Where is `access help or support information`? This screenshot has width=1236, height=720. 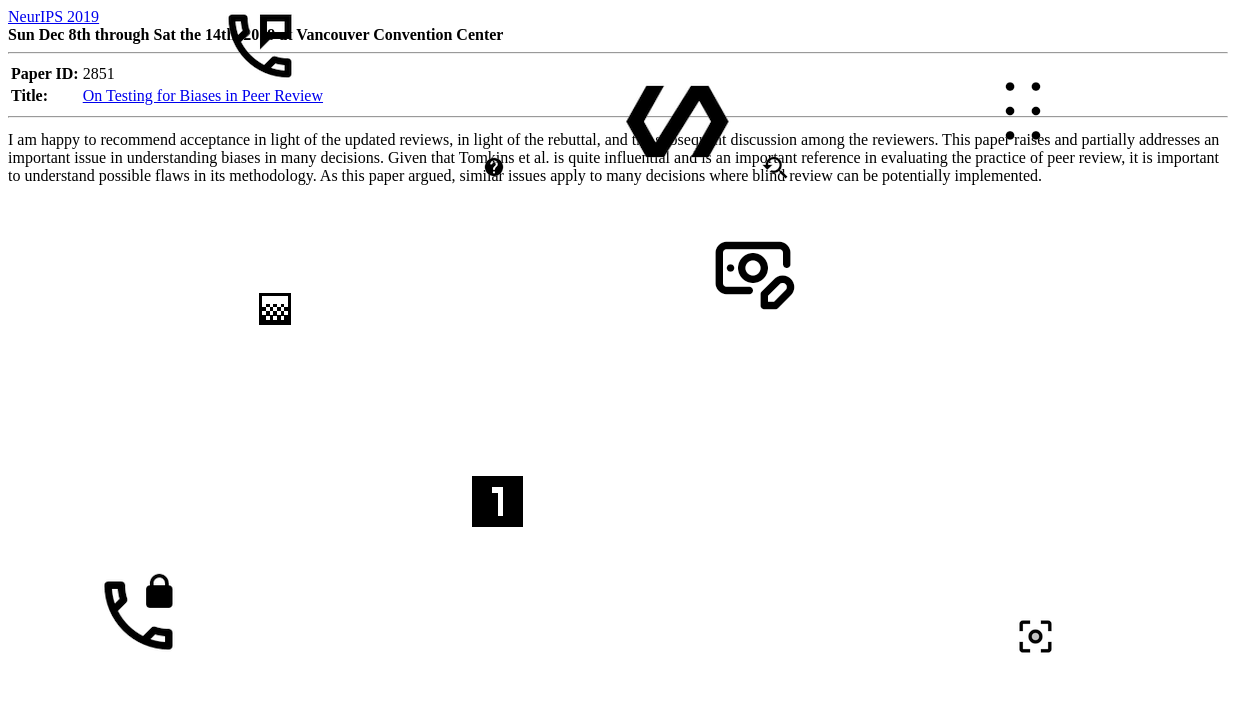
access help or support information is located at coordinates (494, 167).